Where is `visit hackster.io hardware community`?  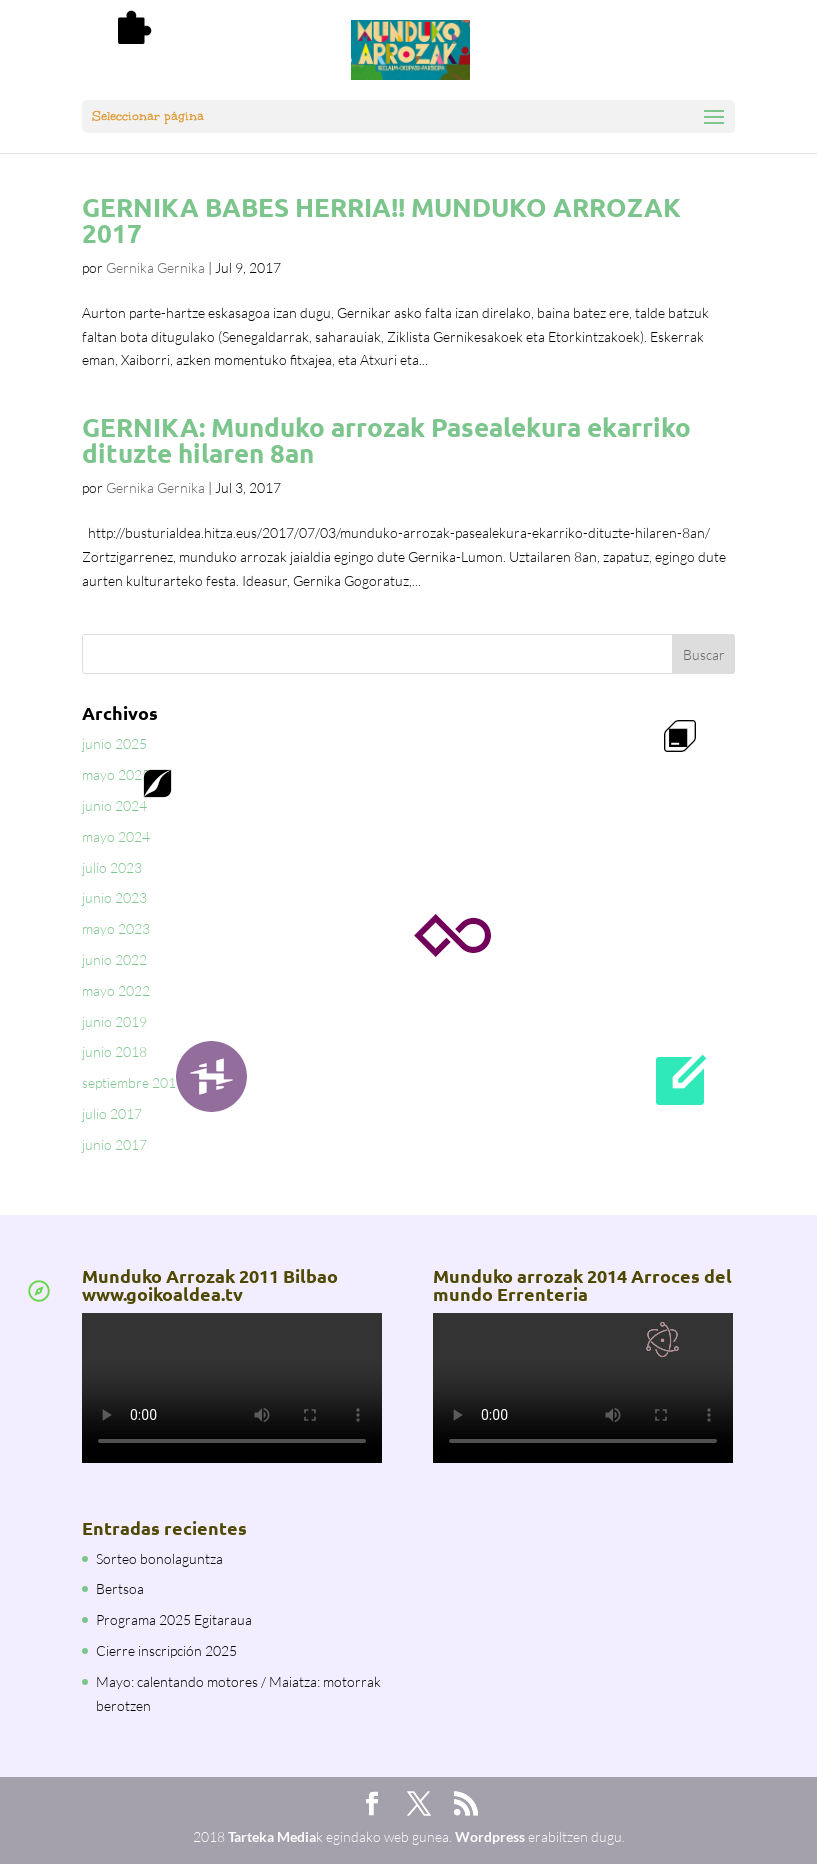 visit hackster.io hardware community is located at coordinates (211, 1076).